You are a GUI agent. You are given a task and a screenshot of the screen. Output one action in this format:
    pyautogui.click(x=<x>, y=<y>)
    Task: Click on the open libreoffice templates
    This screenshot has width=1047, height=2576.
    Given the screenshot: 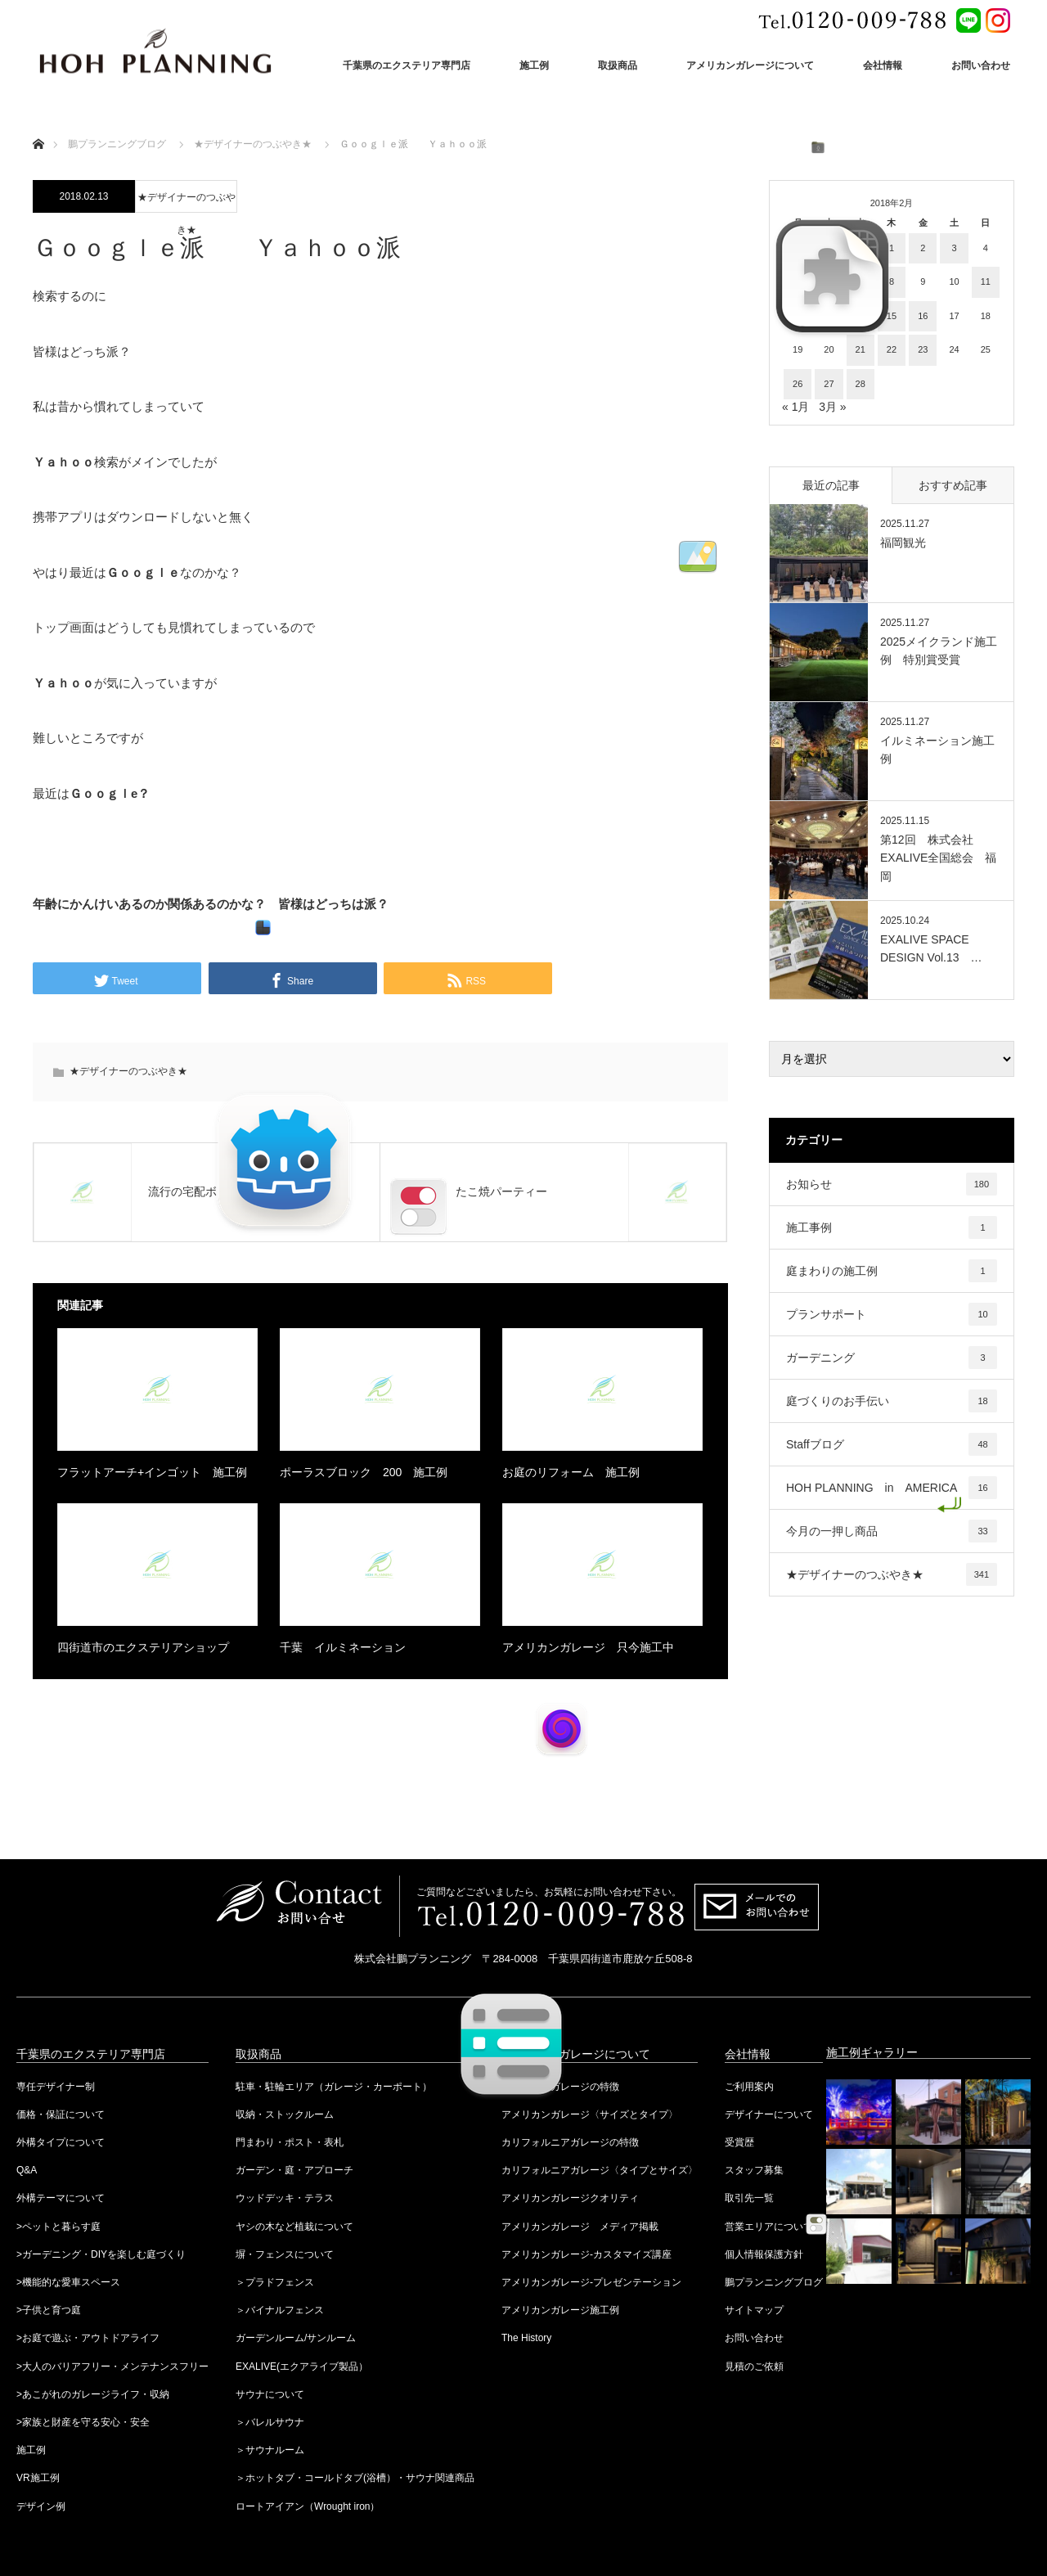 What is the action you would take?
    pyautogui.click(x=832, y=276)
    